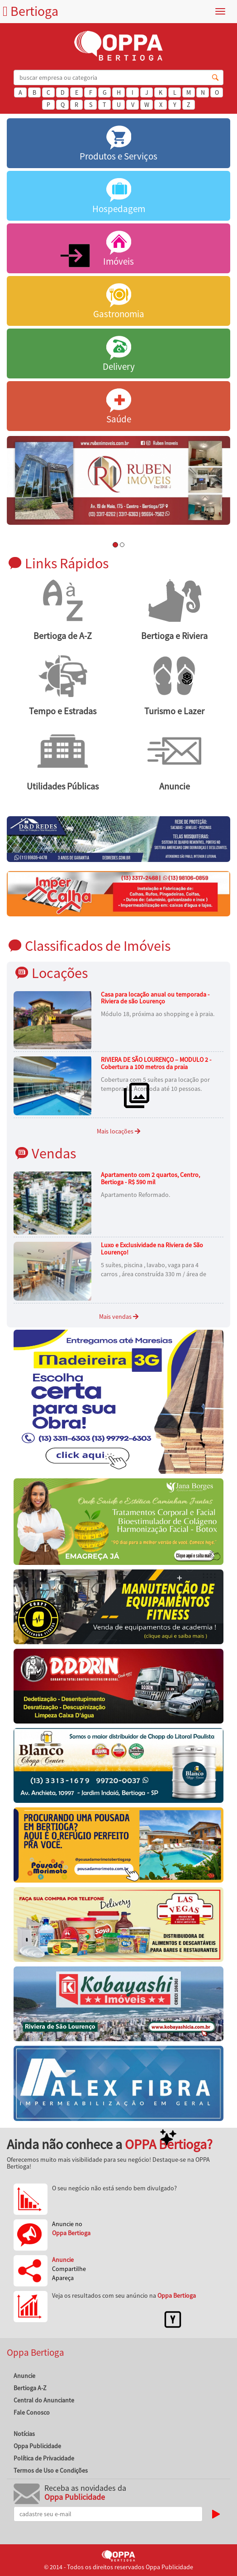 The image size is (237, 2576). What do you see at coordinates (137, 1095) in the screenshot?
I see `access your photo library` at bounding box center [137, 1095].